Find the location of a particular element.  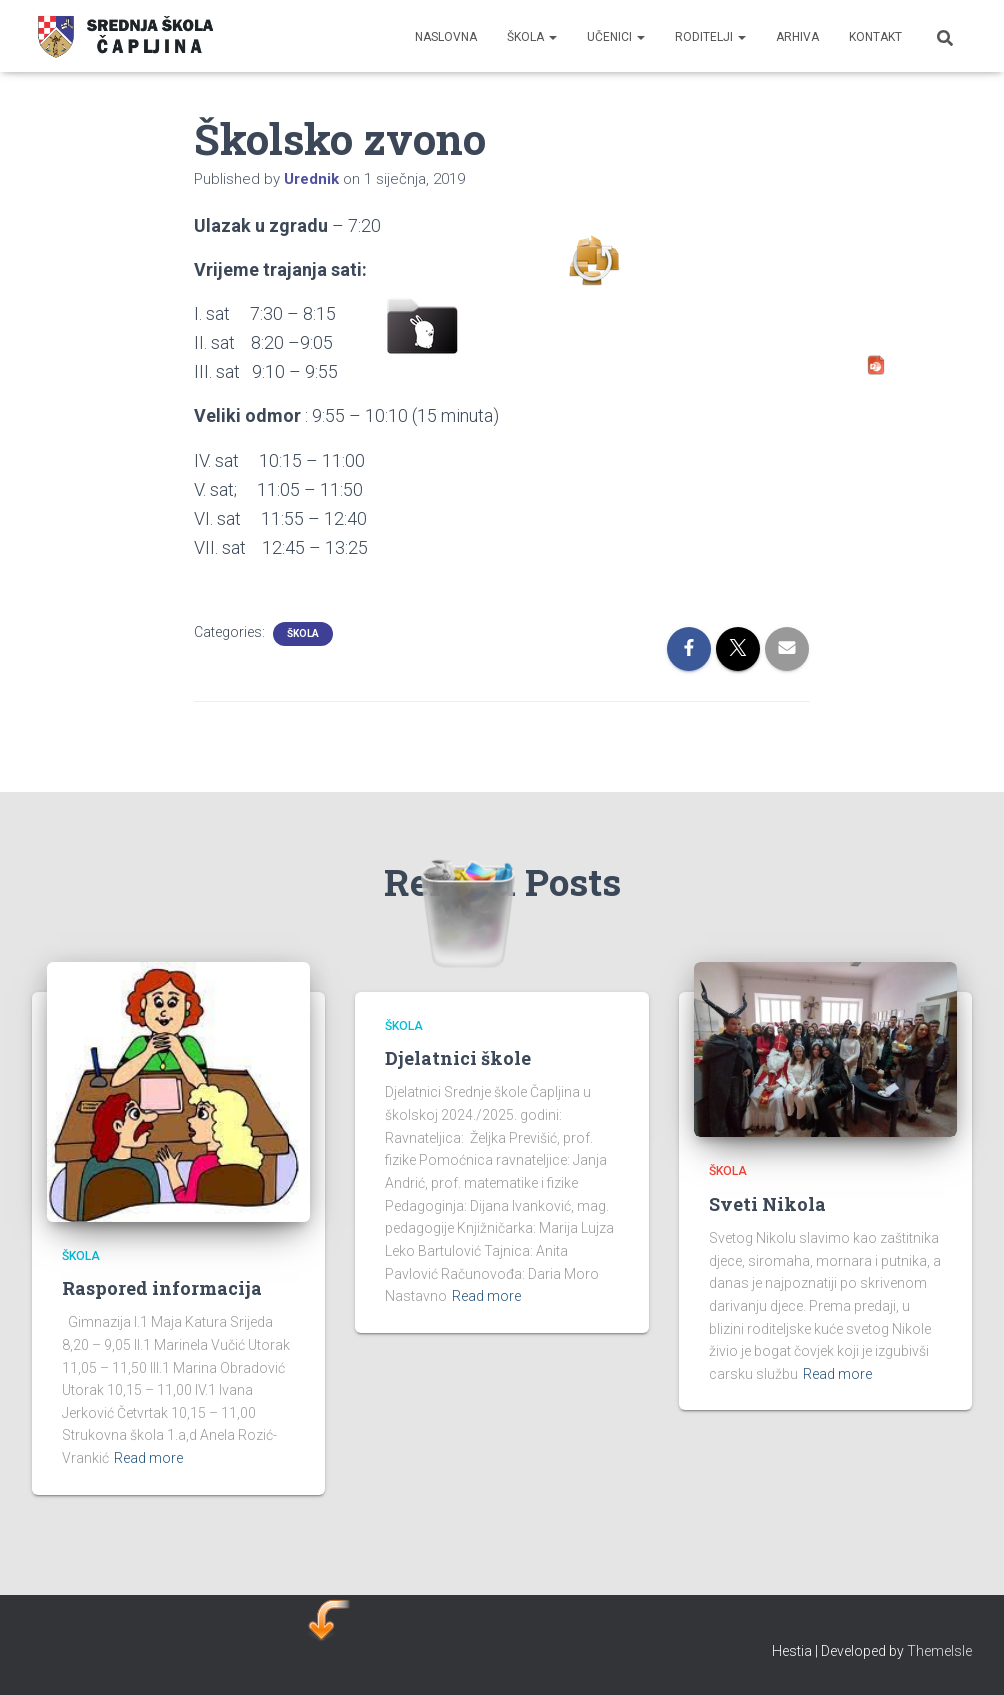

check for available software updates is located at coordinates (593, 257).